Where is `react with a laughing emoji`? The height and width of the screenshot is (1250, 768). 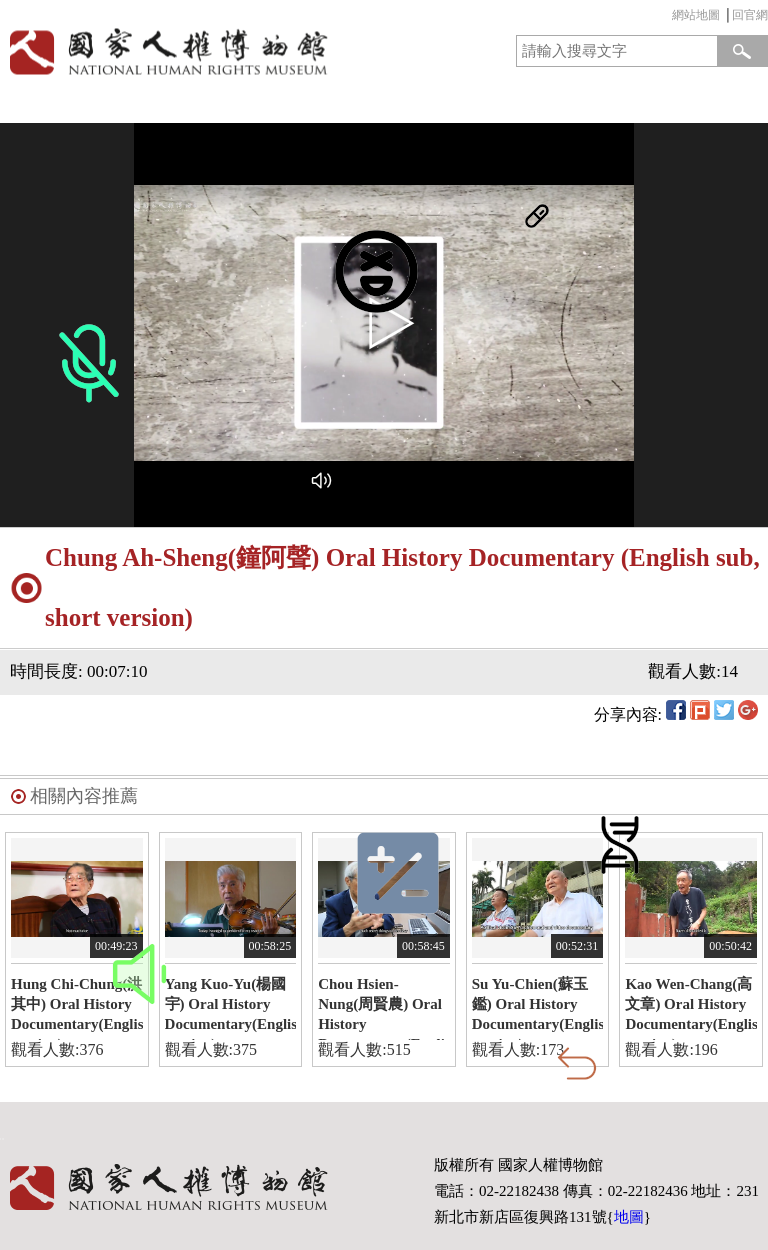 react with a laughing emoji is located at coordinates (376, 271).